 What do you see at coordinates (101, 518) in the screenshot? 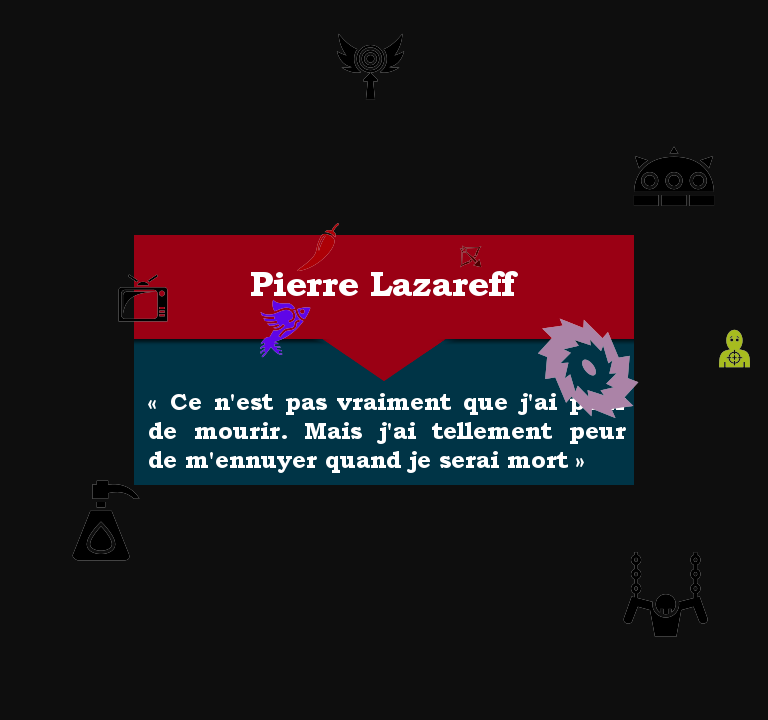
I see `indicates soap or hand washing station` at bounding box center [101, 518].